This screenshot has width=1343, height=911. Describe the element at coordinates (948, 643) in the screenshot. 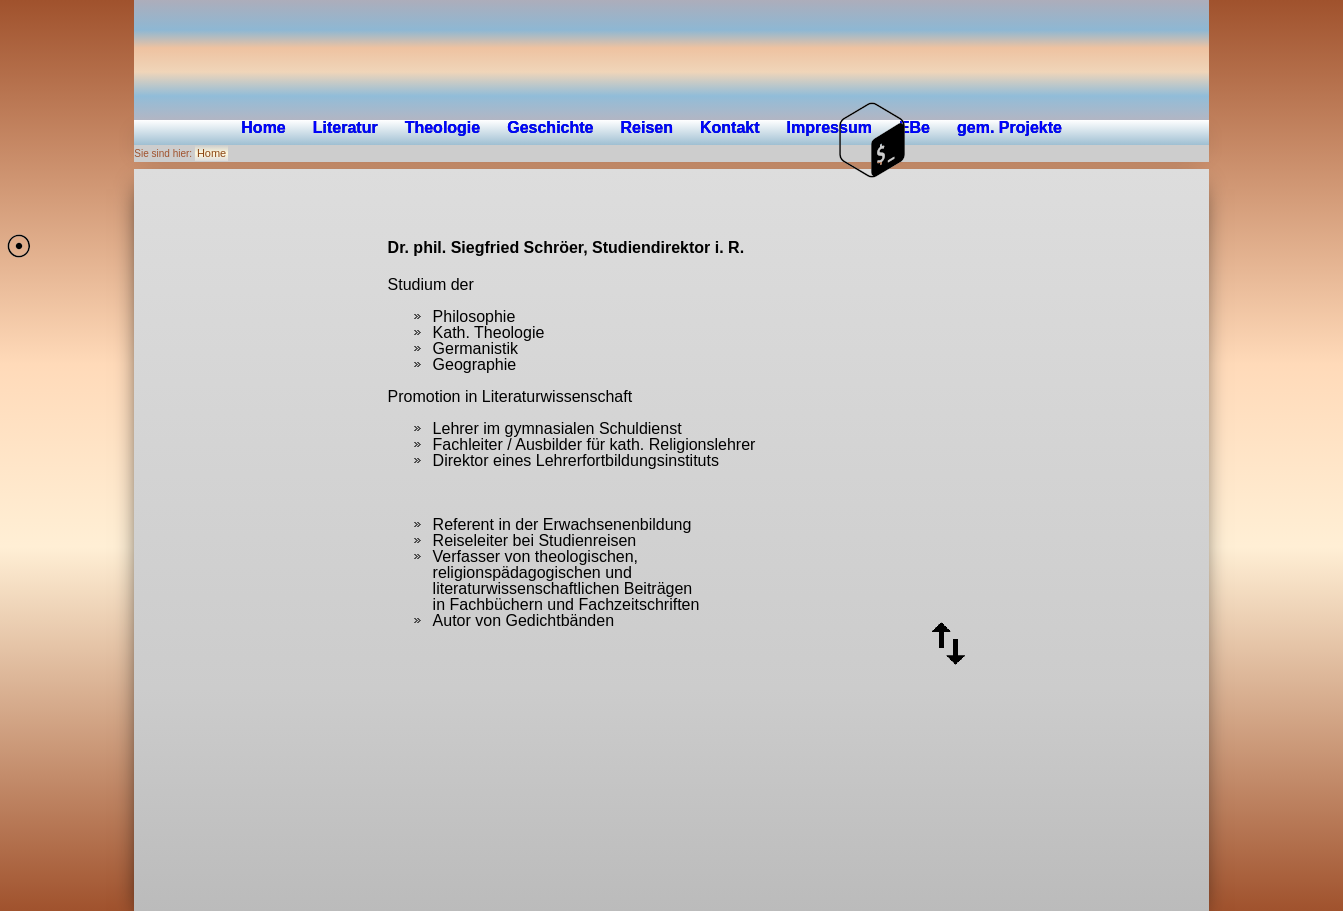

I see `swap or reorder items vertically` at that location.